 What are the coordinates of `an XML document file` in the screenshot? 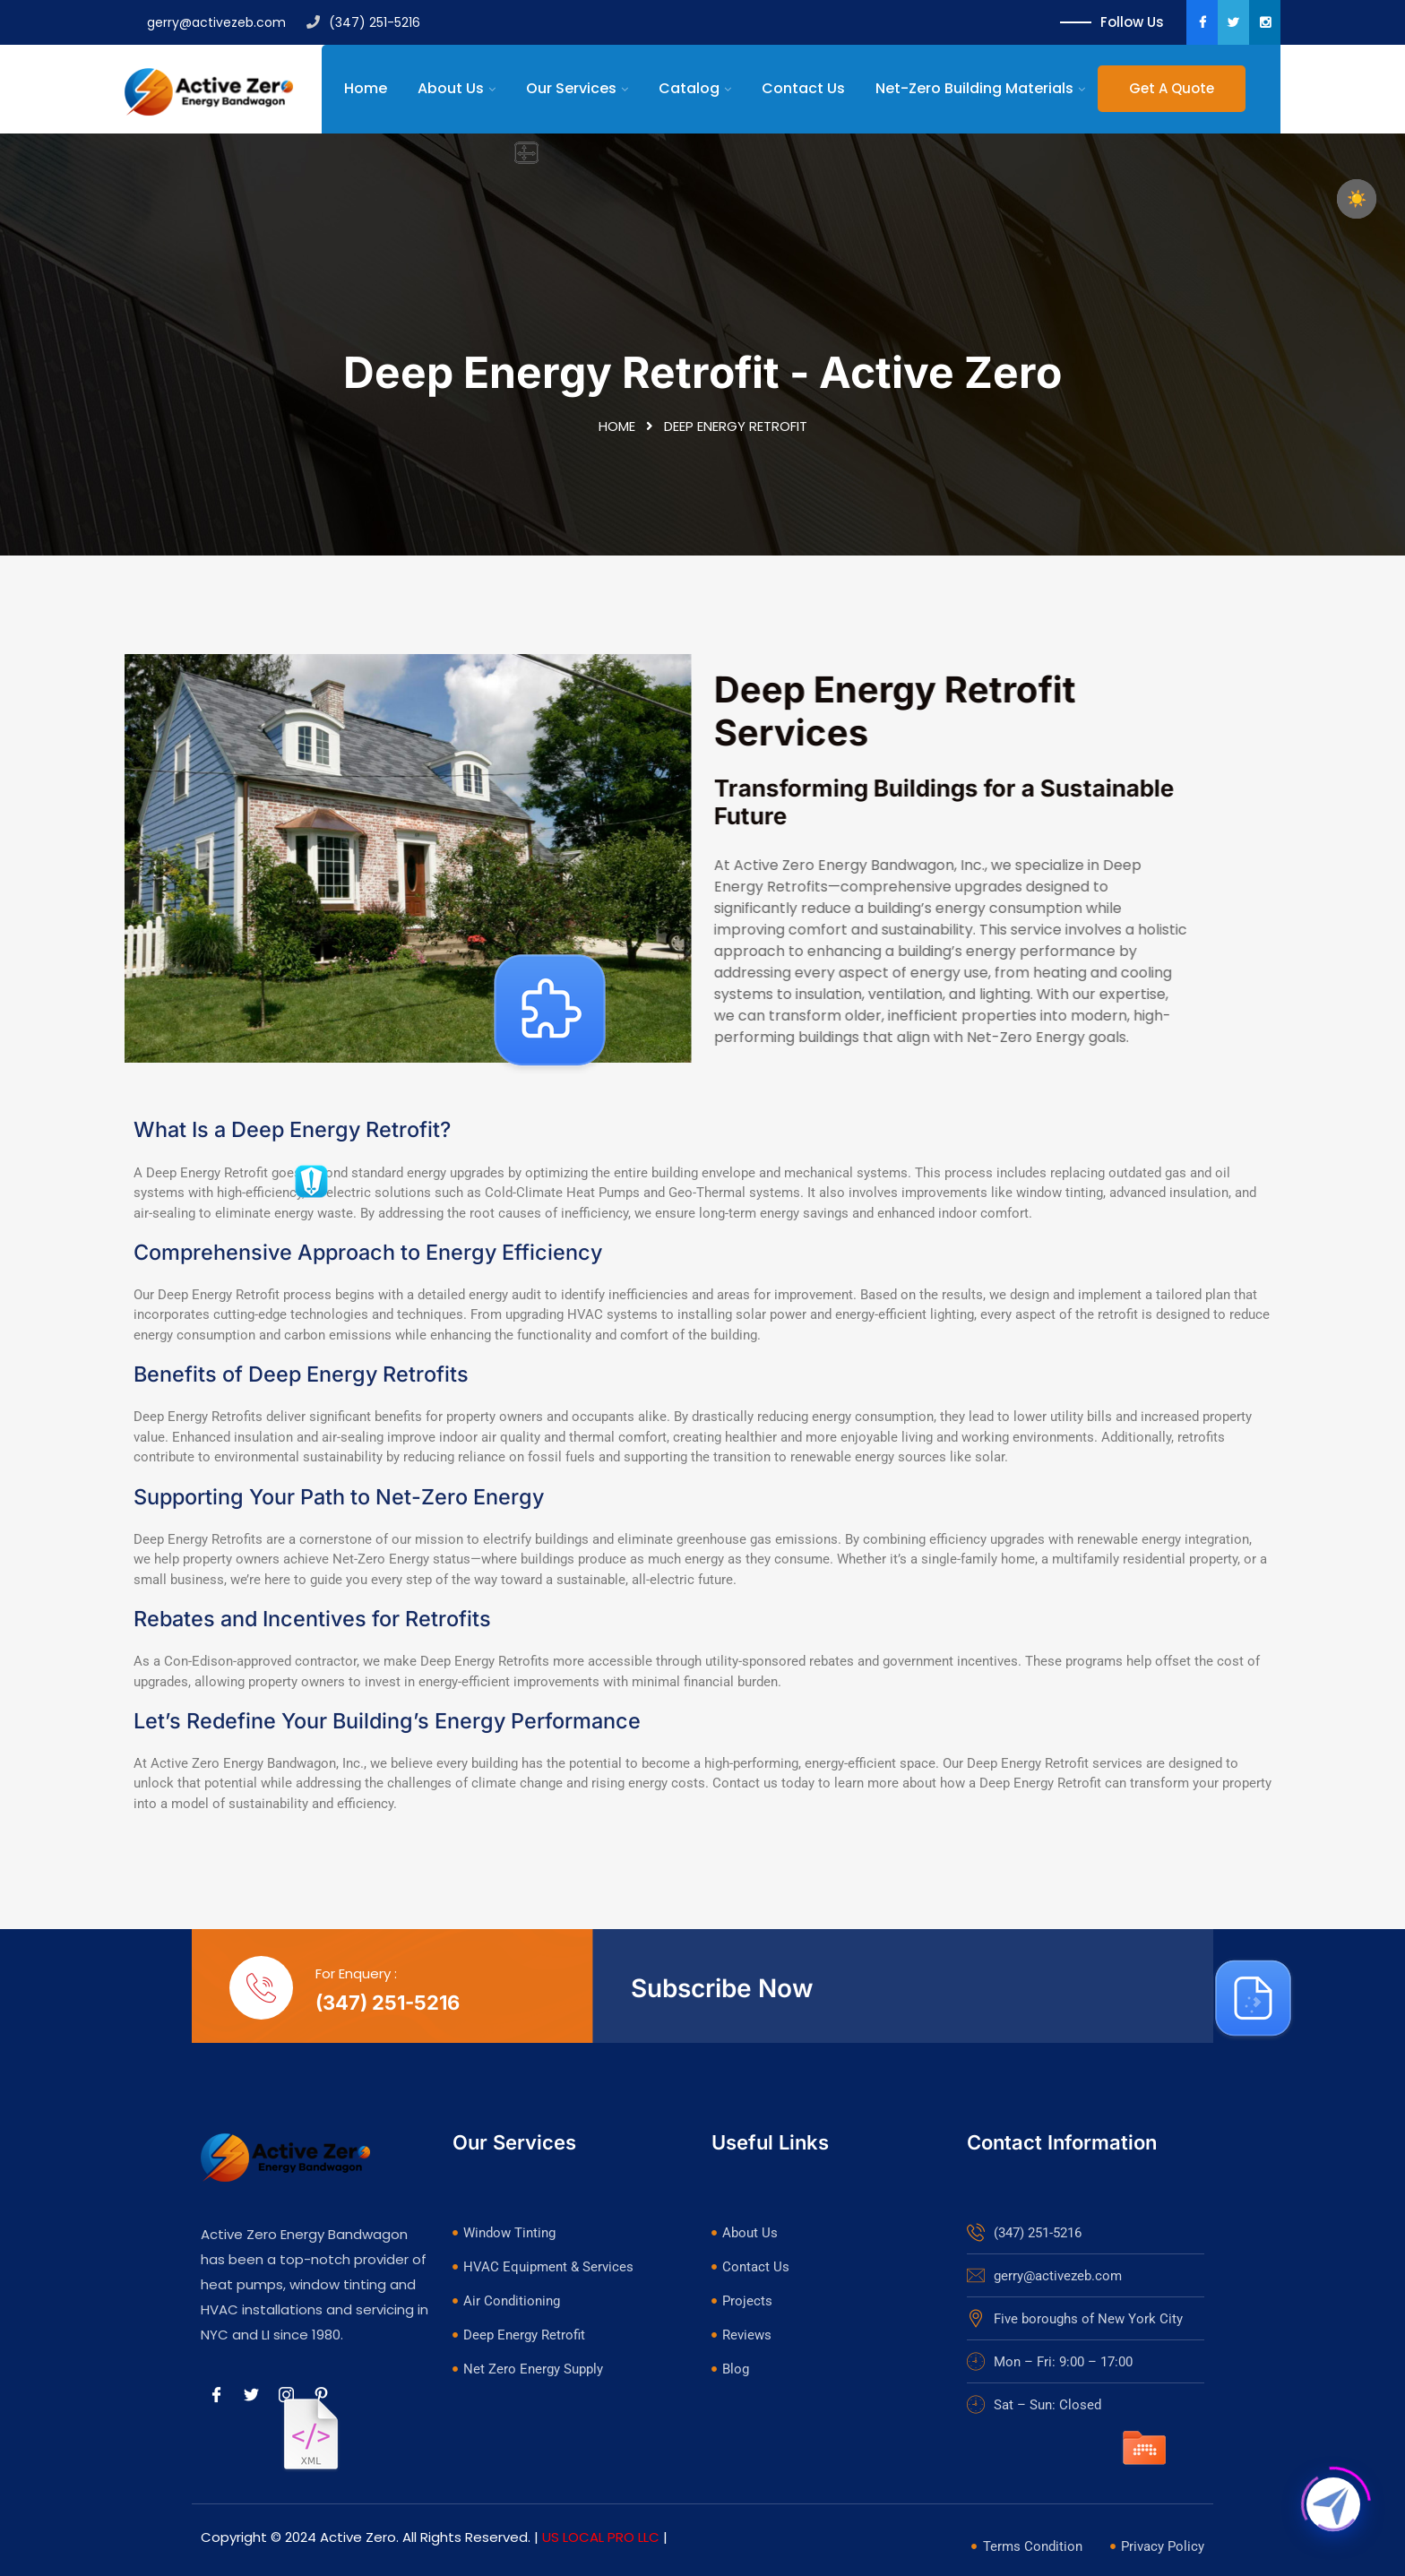 It's located at (311, 2435).